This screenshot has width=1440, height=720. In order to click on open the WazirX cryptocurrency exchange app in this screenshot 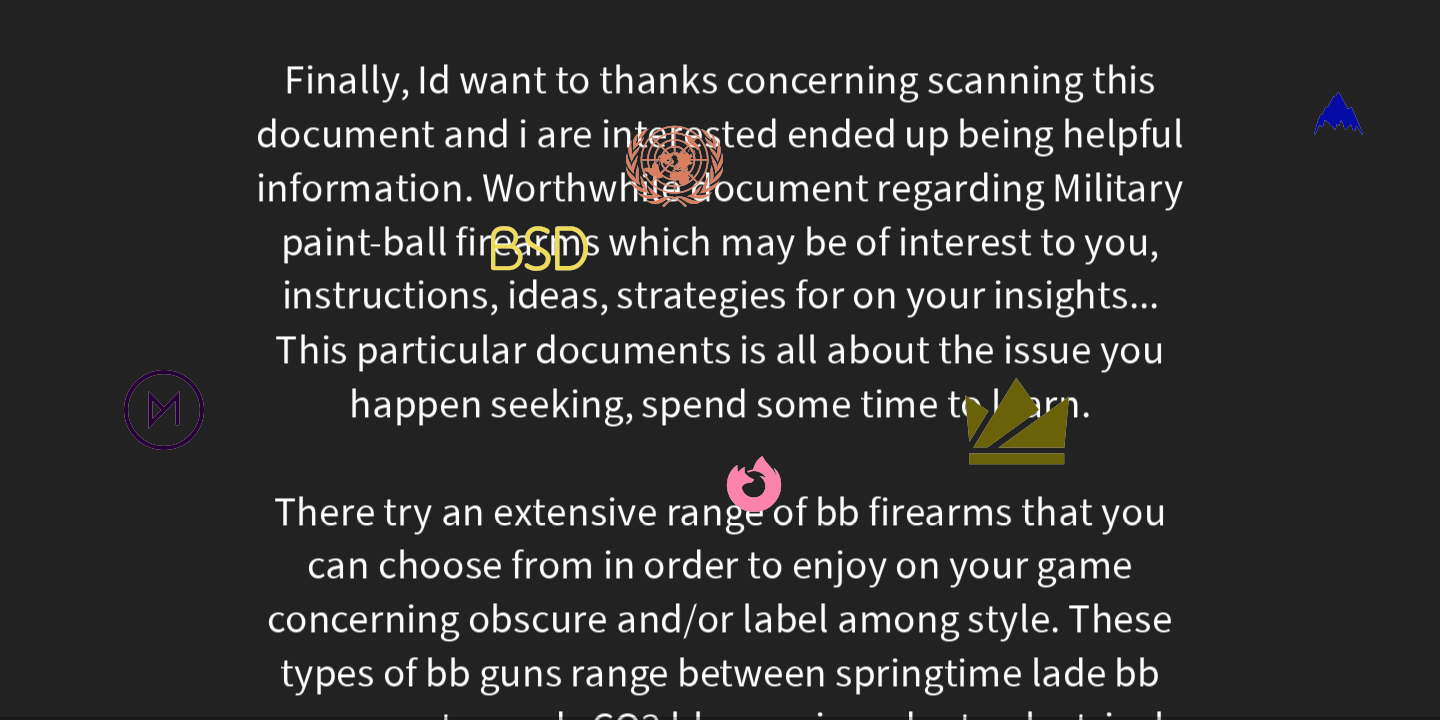, I will do `click(1017, 421)`.